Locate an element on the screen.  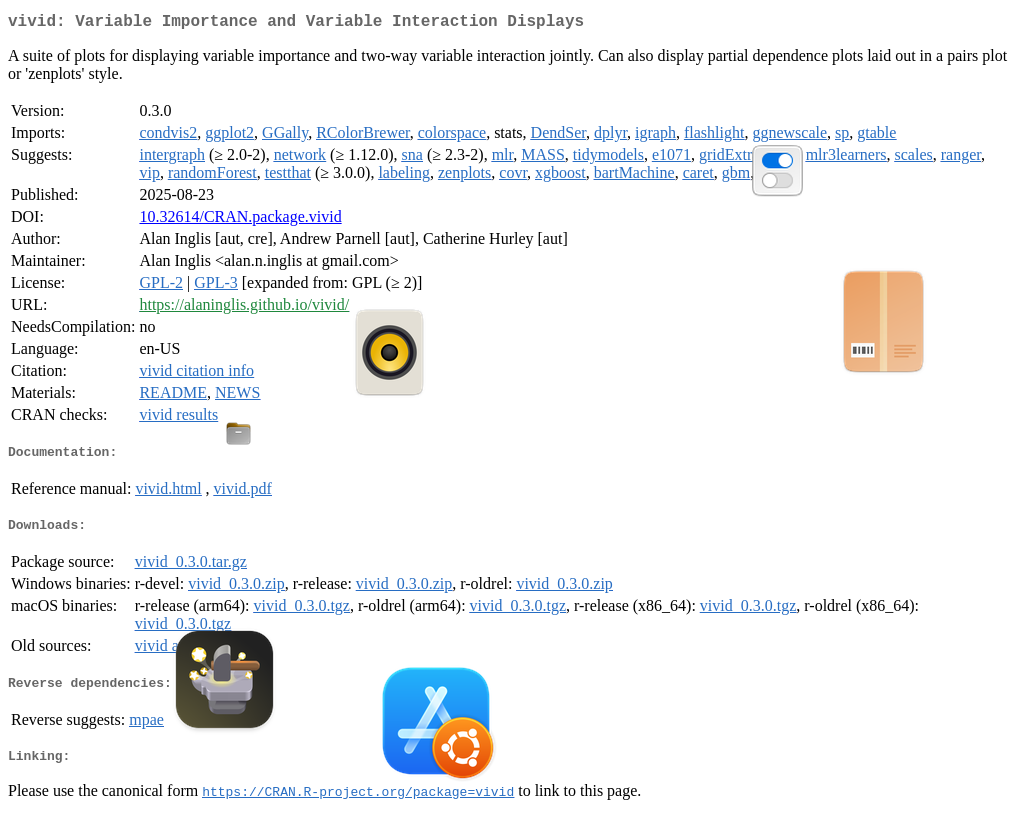
open unity tweak tool settings is located at coordinates (777, 170).